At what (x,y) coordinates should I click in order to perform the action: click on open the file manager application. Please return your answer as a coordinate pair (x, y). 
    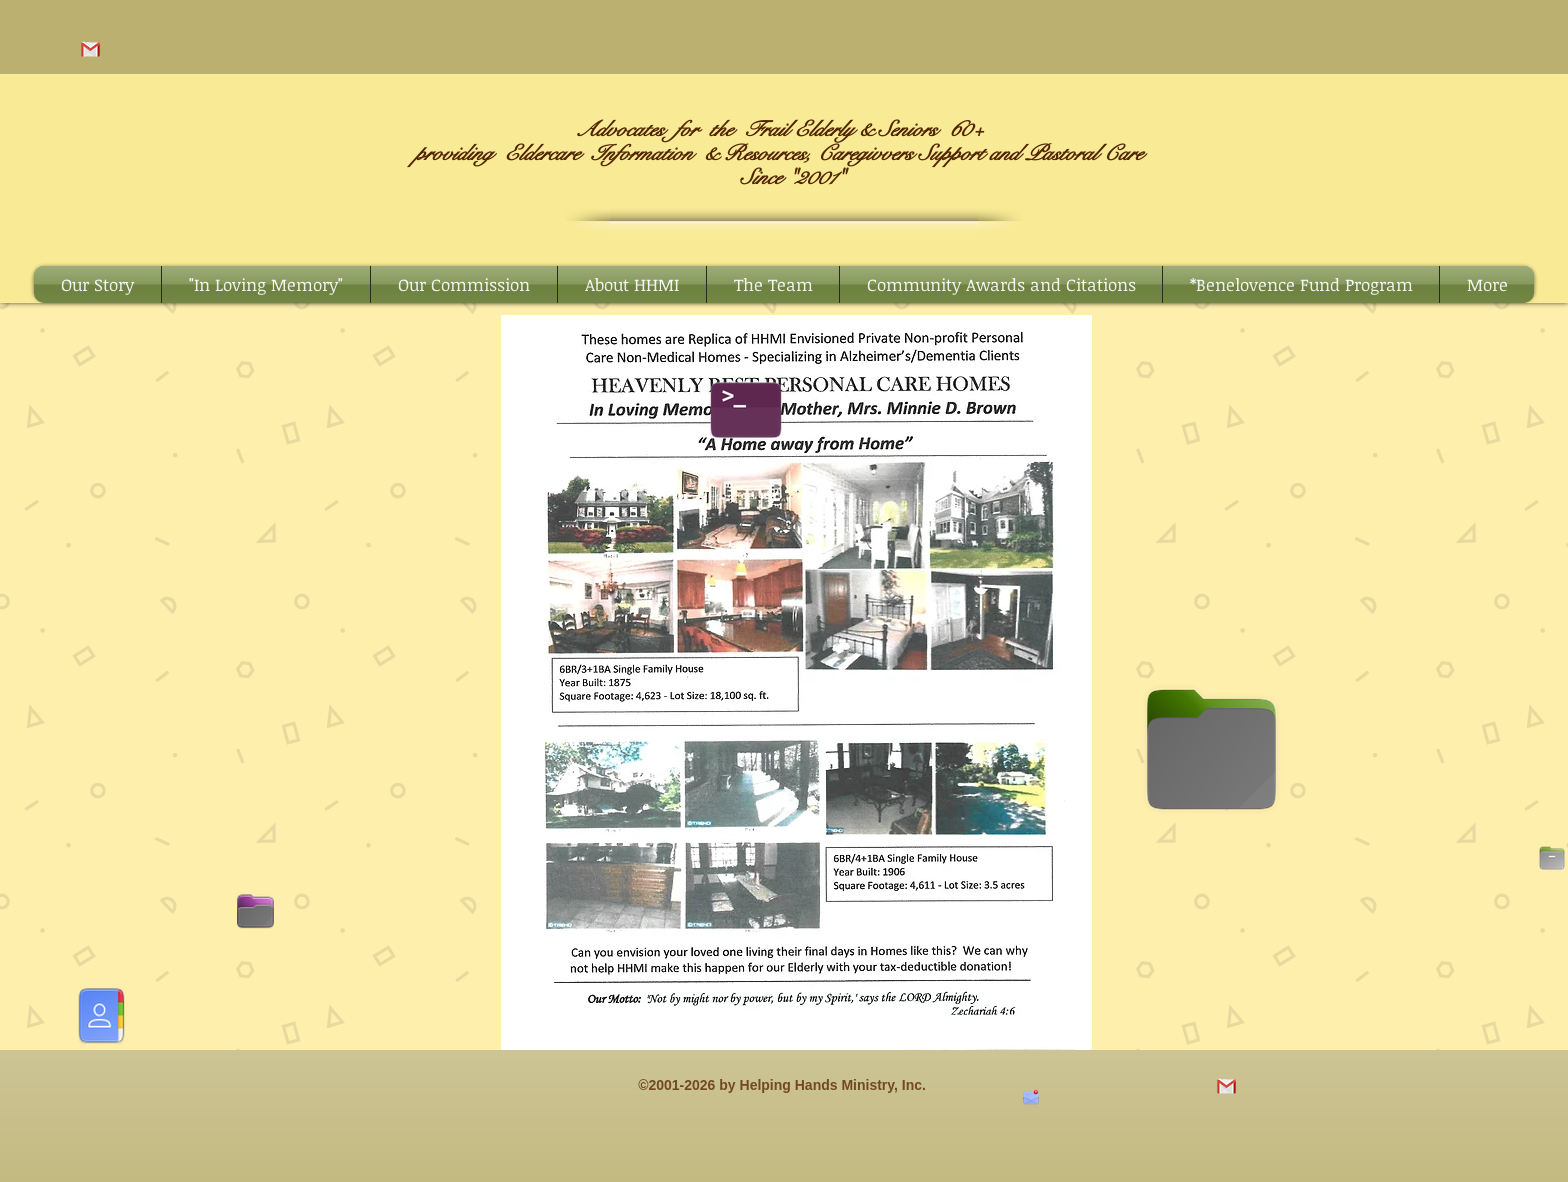
    Looking at the image, I should click on (1552, 858).